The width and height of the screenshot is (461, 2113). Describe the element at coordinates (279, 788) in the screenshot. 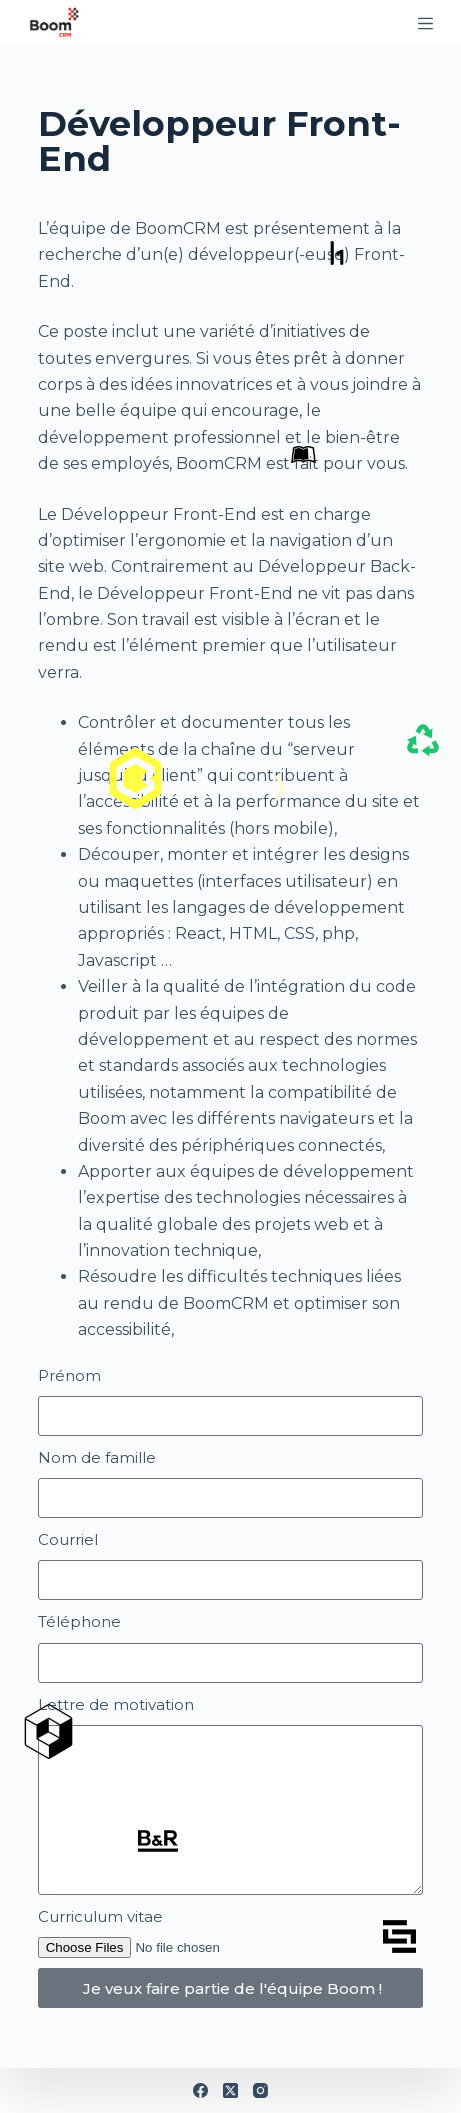

I see `navigate to the next item or page` at that location.